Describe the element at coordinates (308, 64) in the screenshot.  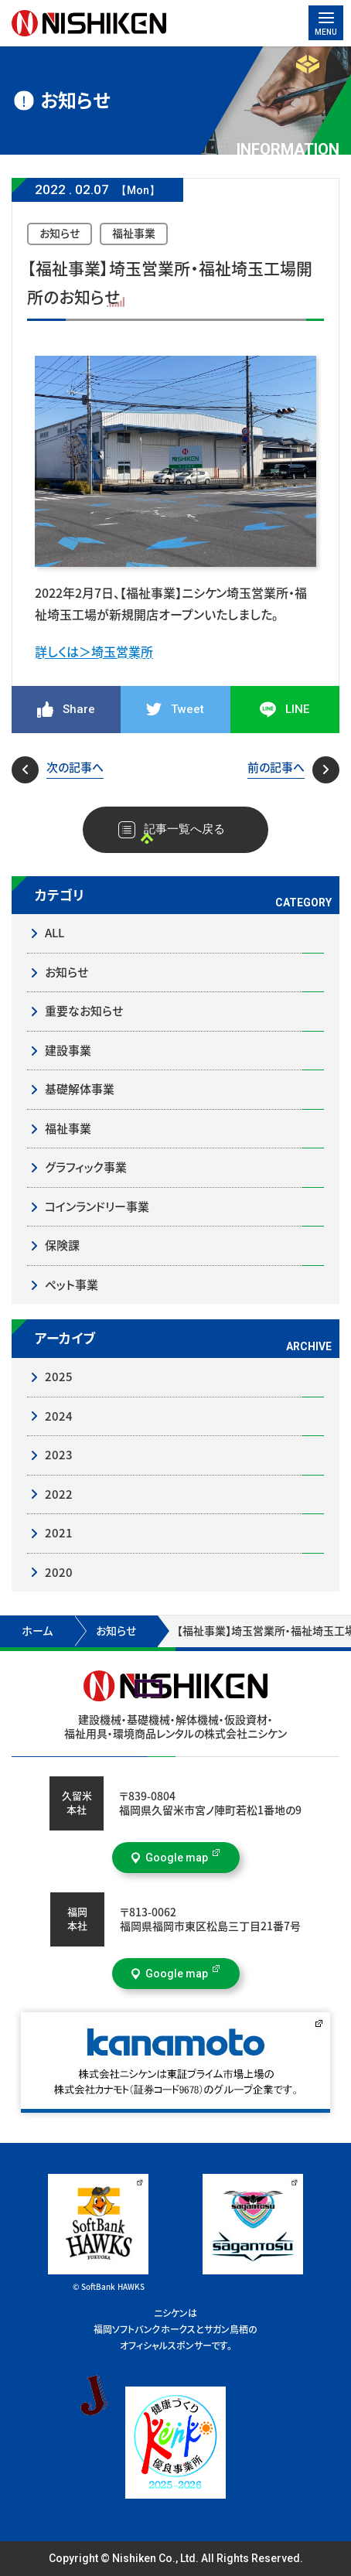
I see `open TrueNAS storage management dashboard` at that location.